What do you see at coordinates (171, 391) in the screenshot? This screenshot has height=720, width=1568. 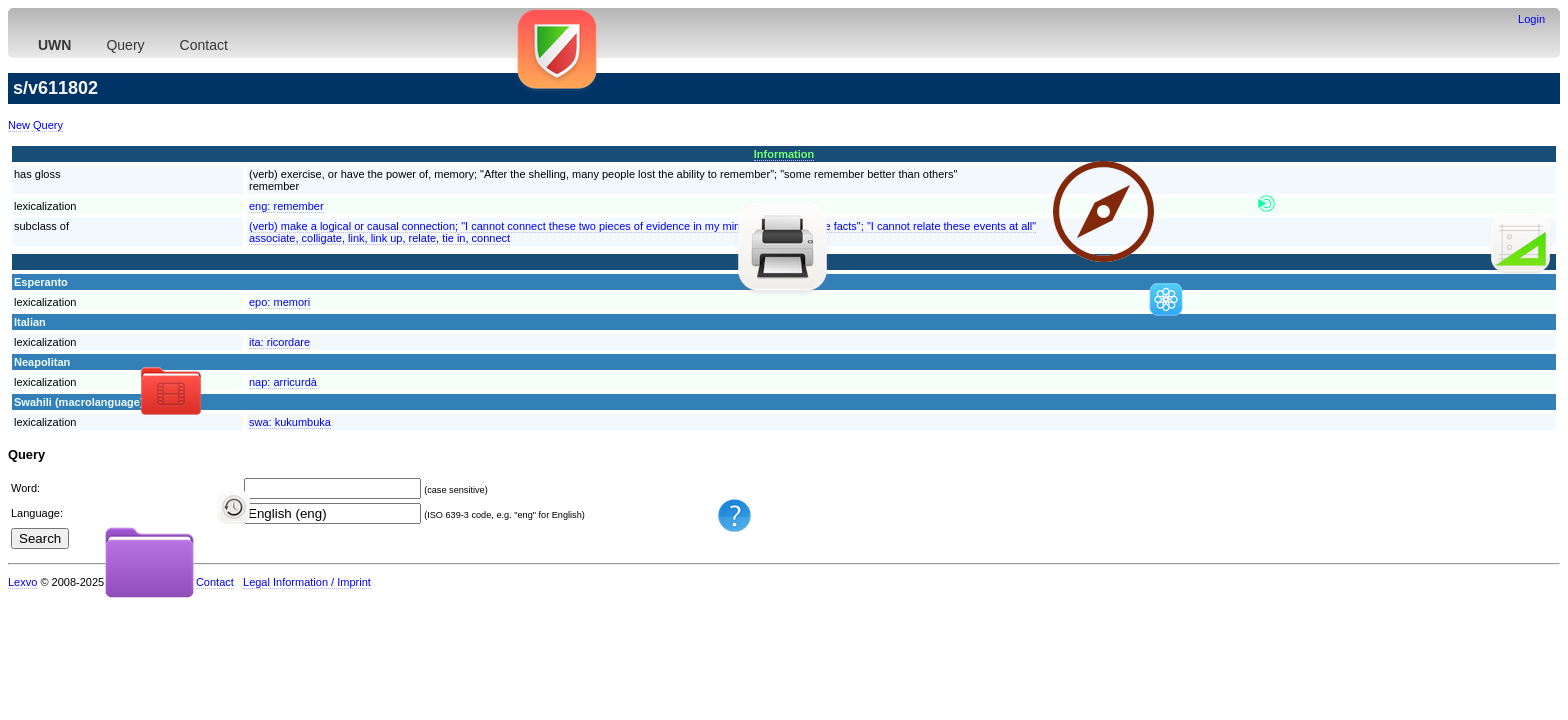 I see `open your videos folder` at bounding box center [171, 391].